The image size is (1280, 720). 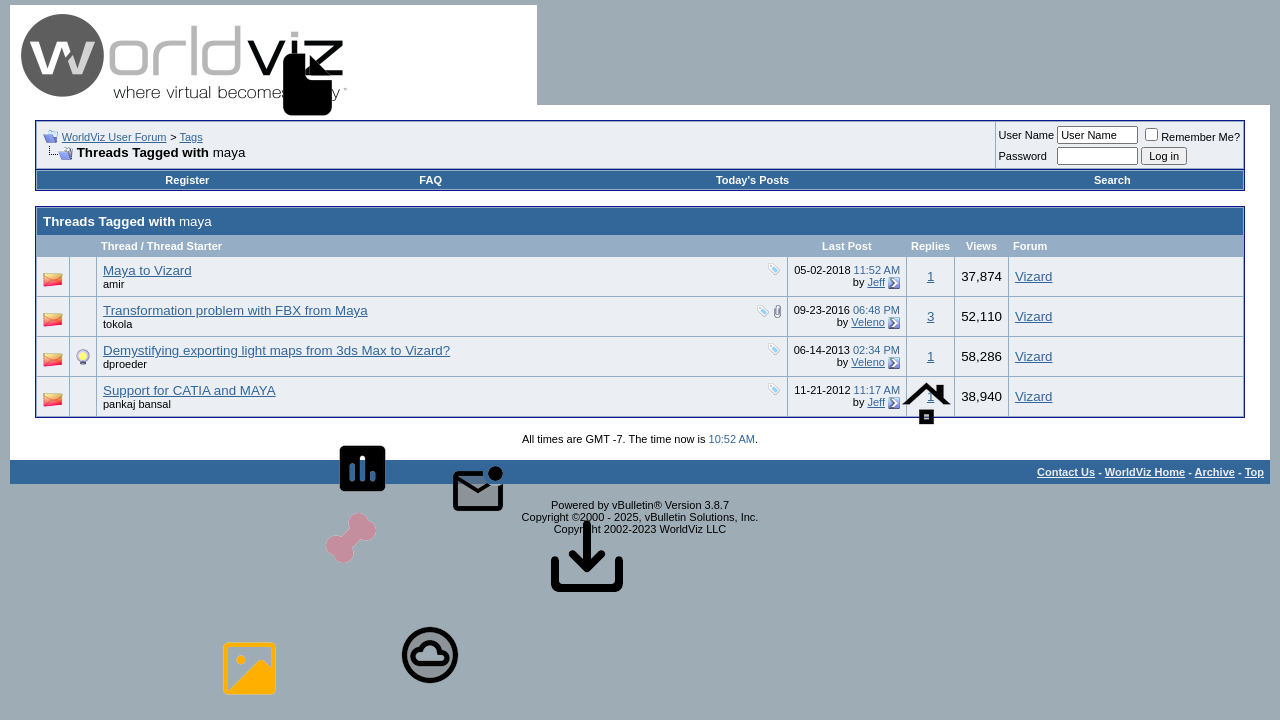 What do you see at coordinates (478, 491) in the screenshot?
I see `indicates an unread email message` at bounding box center [478, 491].